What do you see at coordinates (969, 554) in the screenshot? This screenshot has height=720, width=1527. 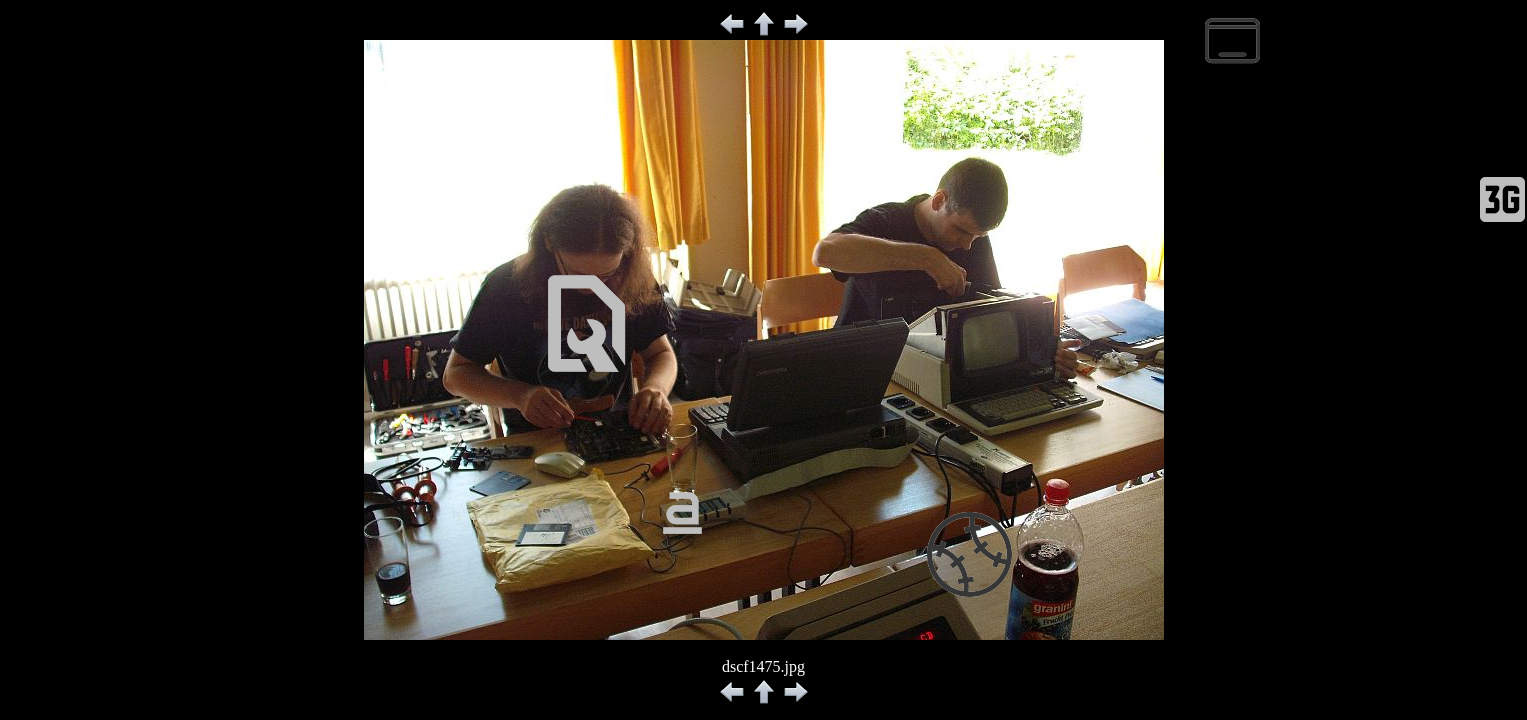 I see `access sports and activity emoji` at bounding box center [969, 554].